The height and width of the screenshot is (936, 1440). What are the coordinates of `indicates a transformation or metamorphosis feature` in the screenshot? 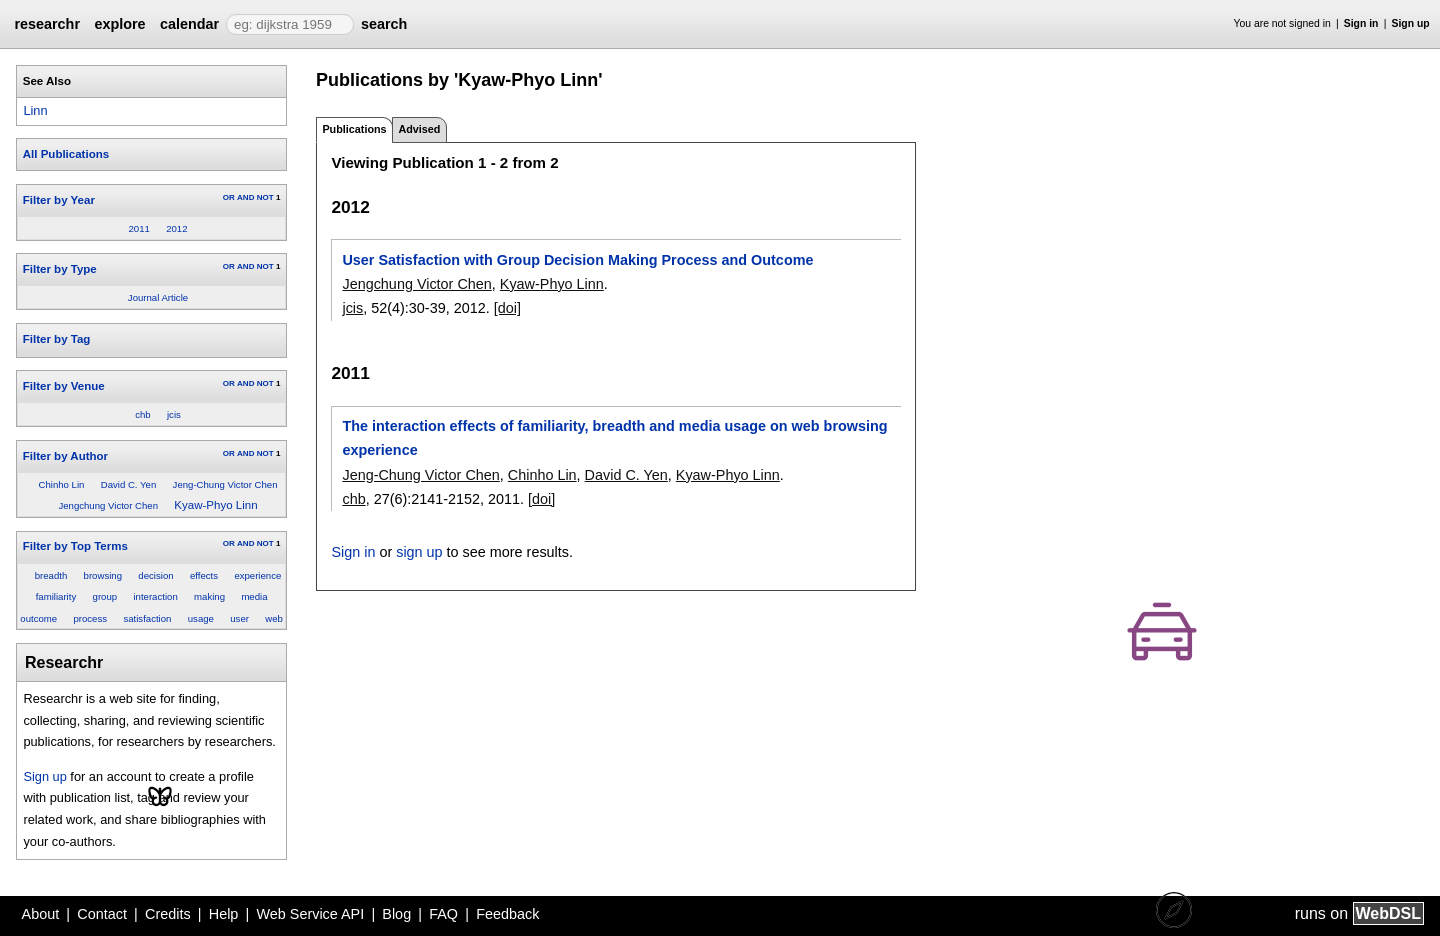 It's located at (160, 796).